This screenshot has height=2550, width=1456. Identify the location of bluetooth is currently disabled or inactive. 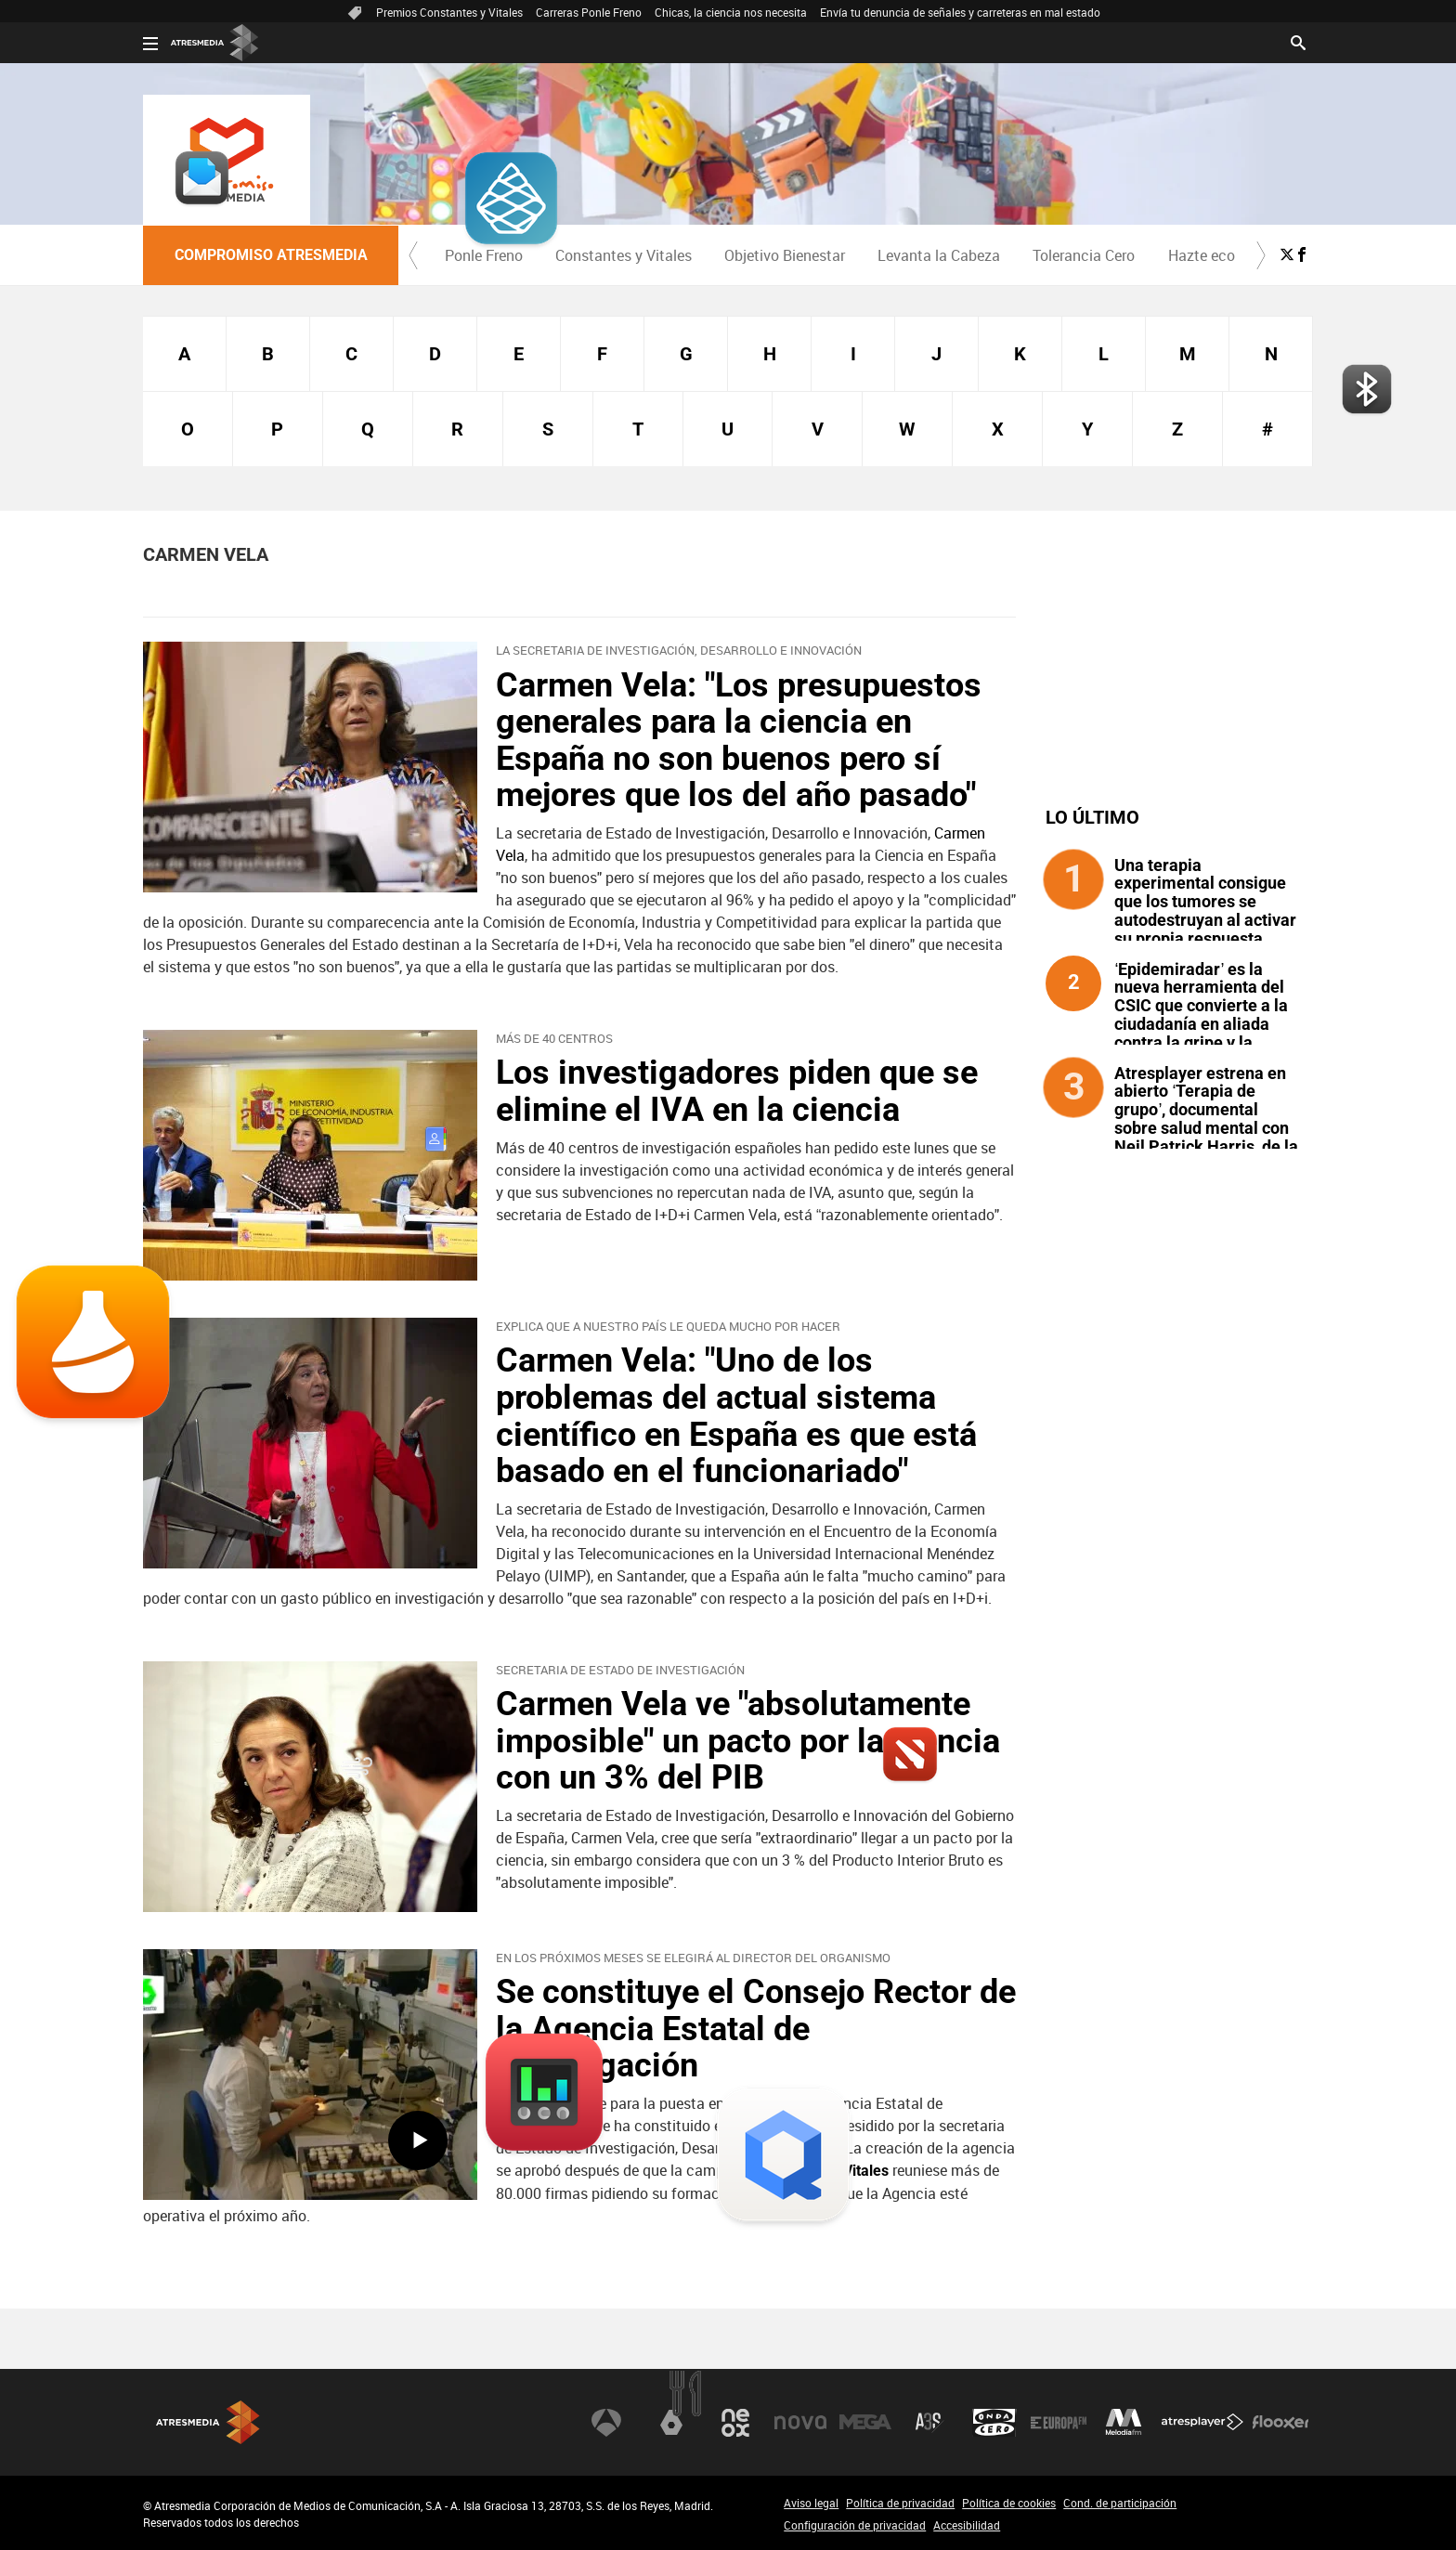
(1367, 389).